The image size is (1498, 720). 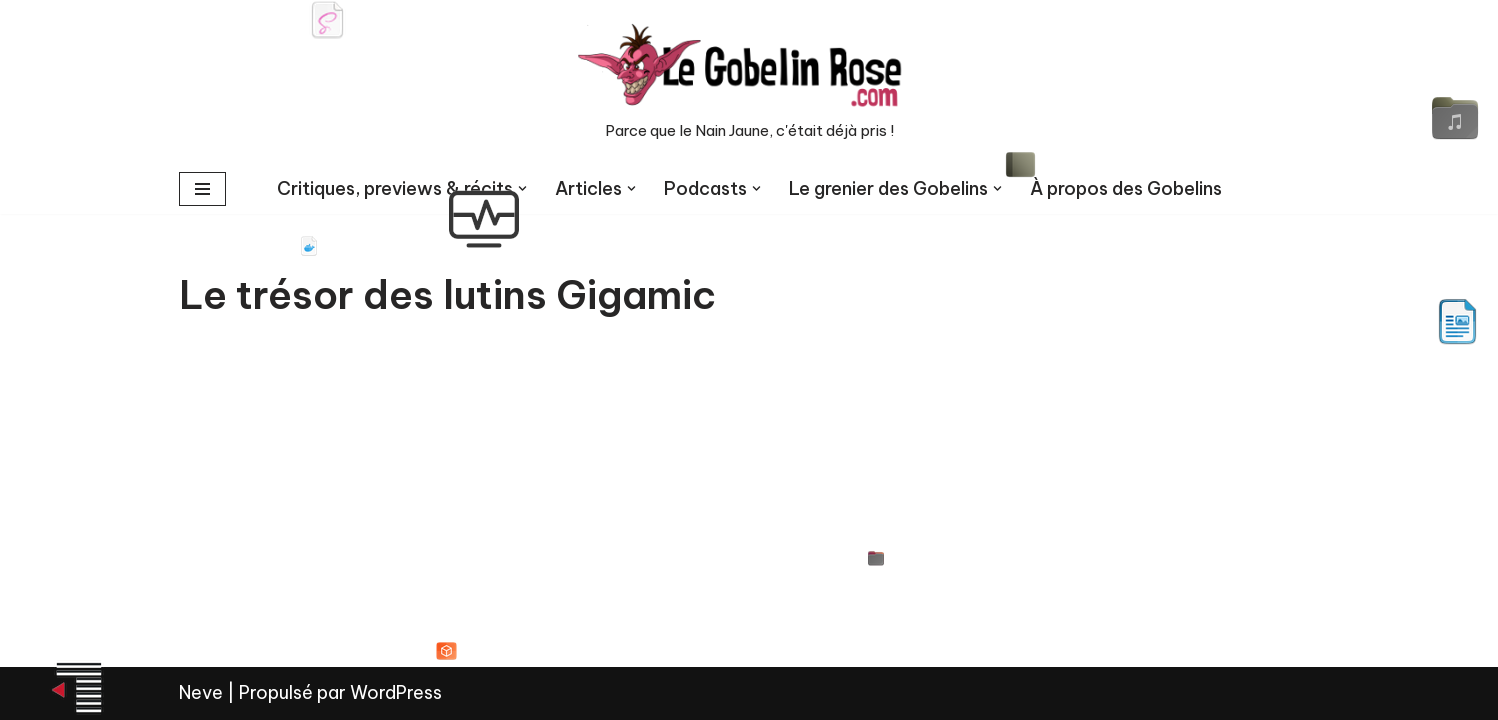 I want to click on open your music folder, so click(x=1455, y=118).